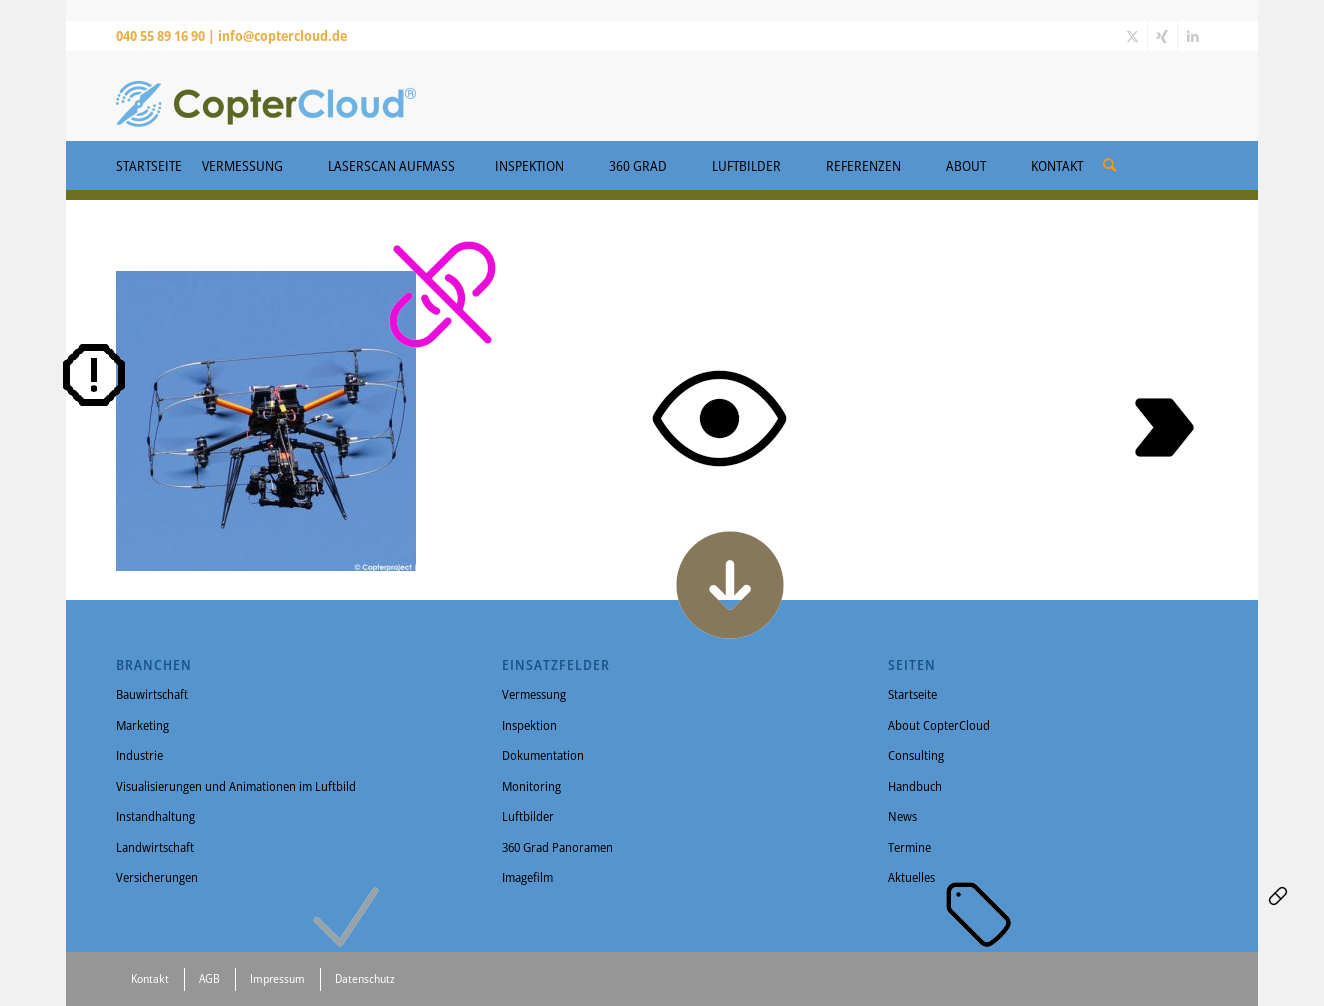 The height and width of the screenshot is (1006, 1324). Describe the element at coordinates (346, 917) in the screenshot. I see `confirm or submit an action` at that location.